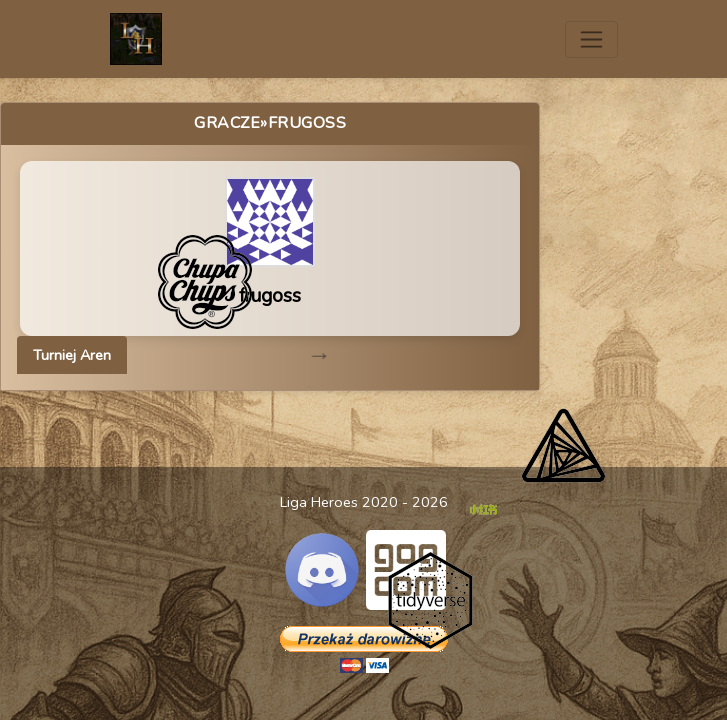  What do you see at coordinates (430, 600) in the screenshot?
I see `tidyverse logo - R data science package collection` at bounding box center [430, 600].